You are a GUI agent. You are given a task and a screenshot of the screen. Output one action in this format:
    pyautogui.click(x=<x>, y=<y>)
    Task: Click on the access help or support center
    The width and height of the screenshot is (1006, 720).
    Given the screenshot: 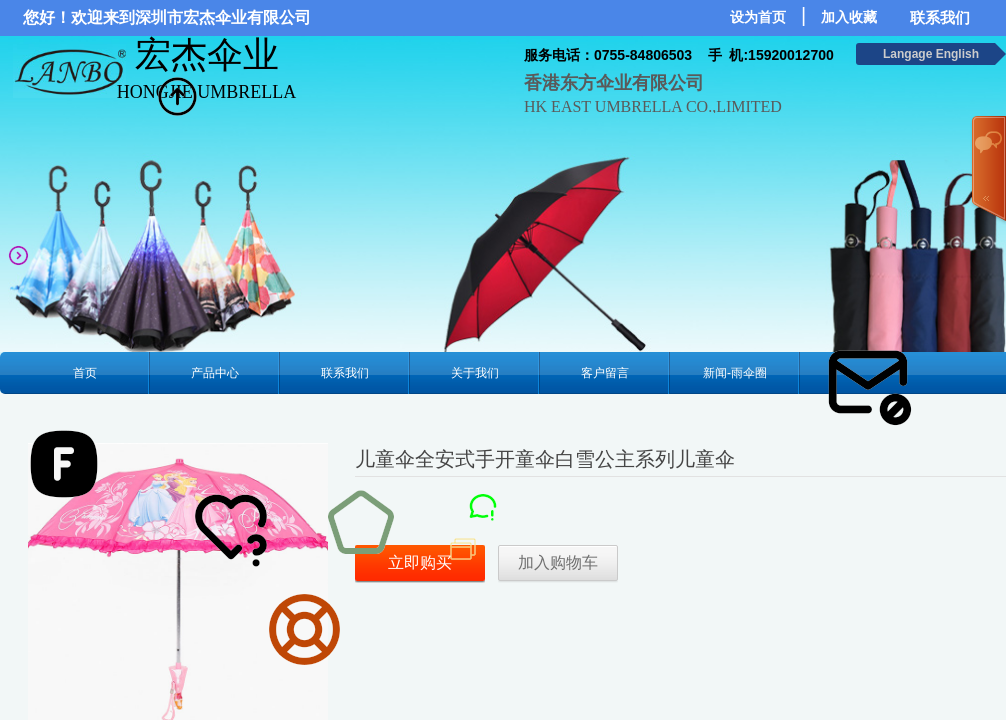 What is the action you would take?
    pyautogui.click(x=304, y=629)
    